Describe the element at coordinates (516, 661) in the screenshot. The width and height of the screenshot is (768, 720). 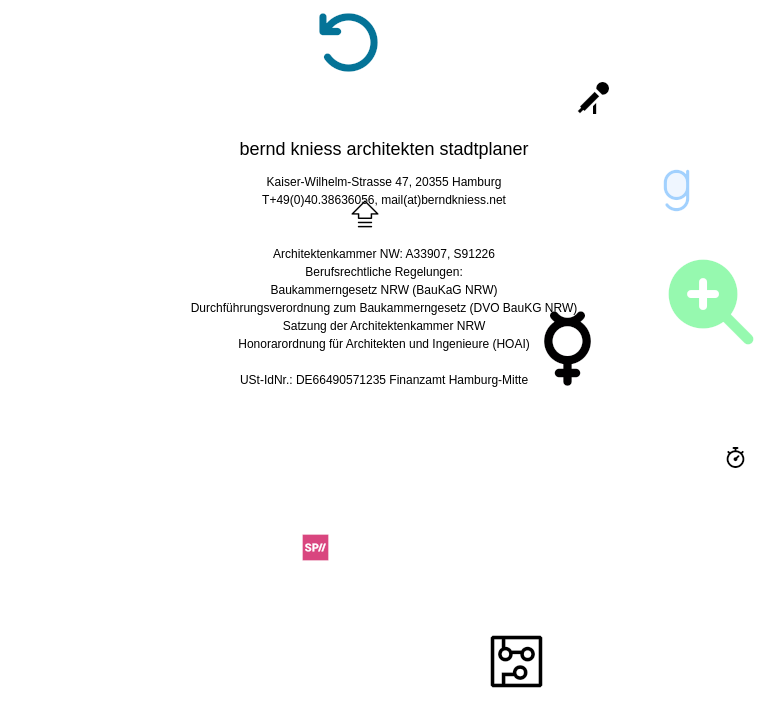
I see `view circuit board or hardware-related files` at that location.